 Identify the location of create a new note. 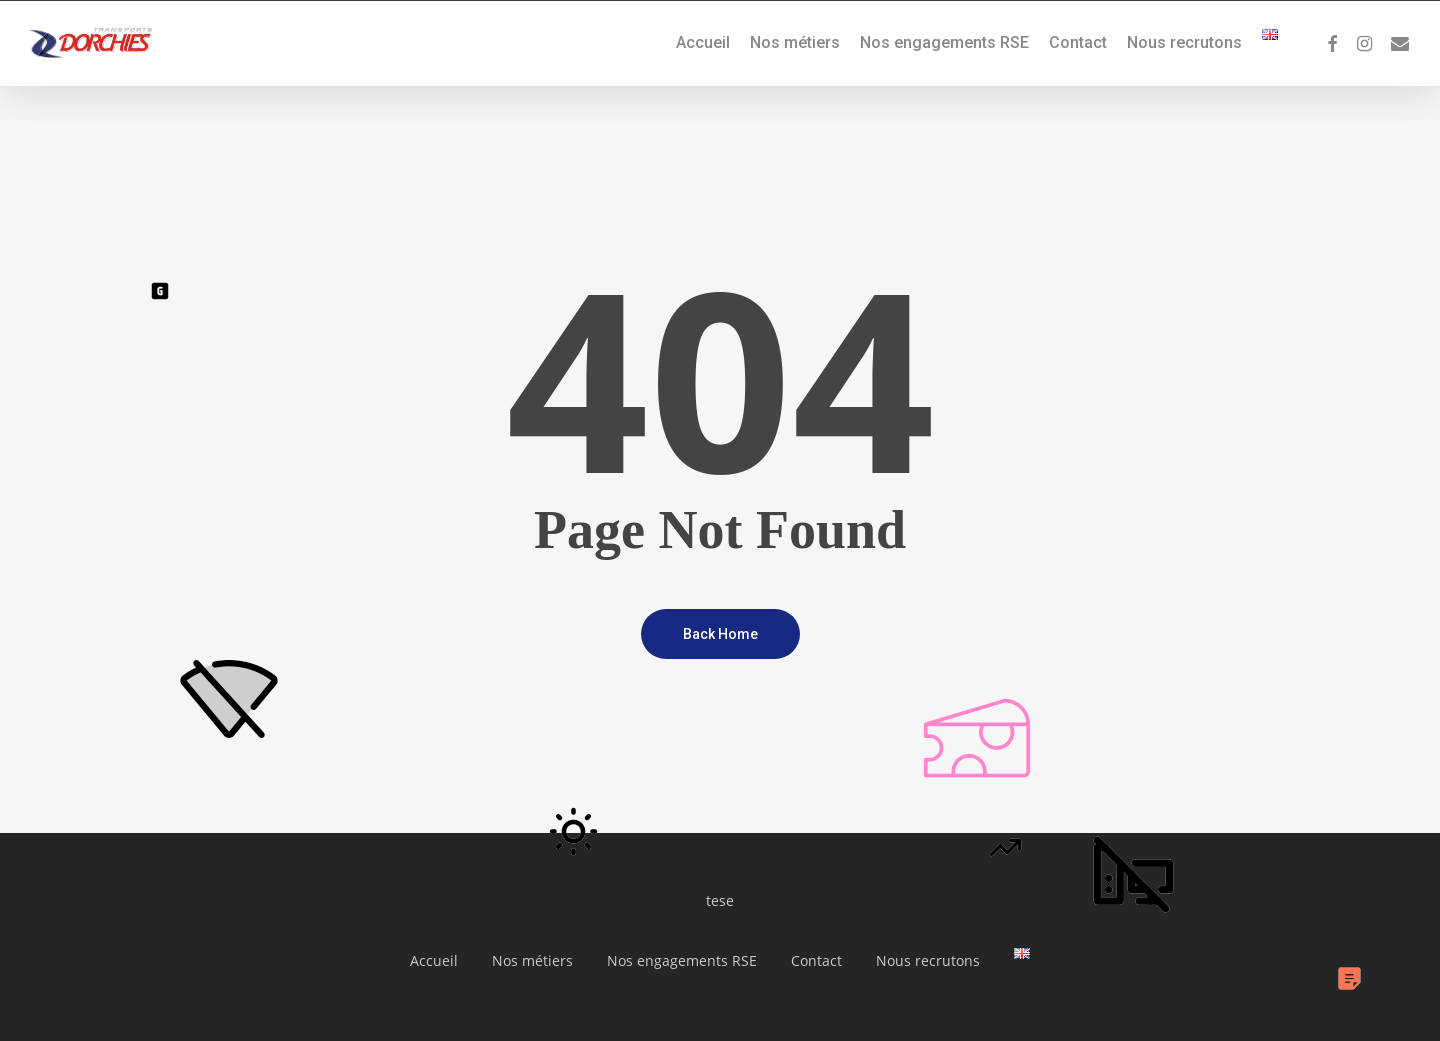
(1349, 978).